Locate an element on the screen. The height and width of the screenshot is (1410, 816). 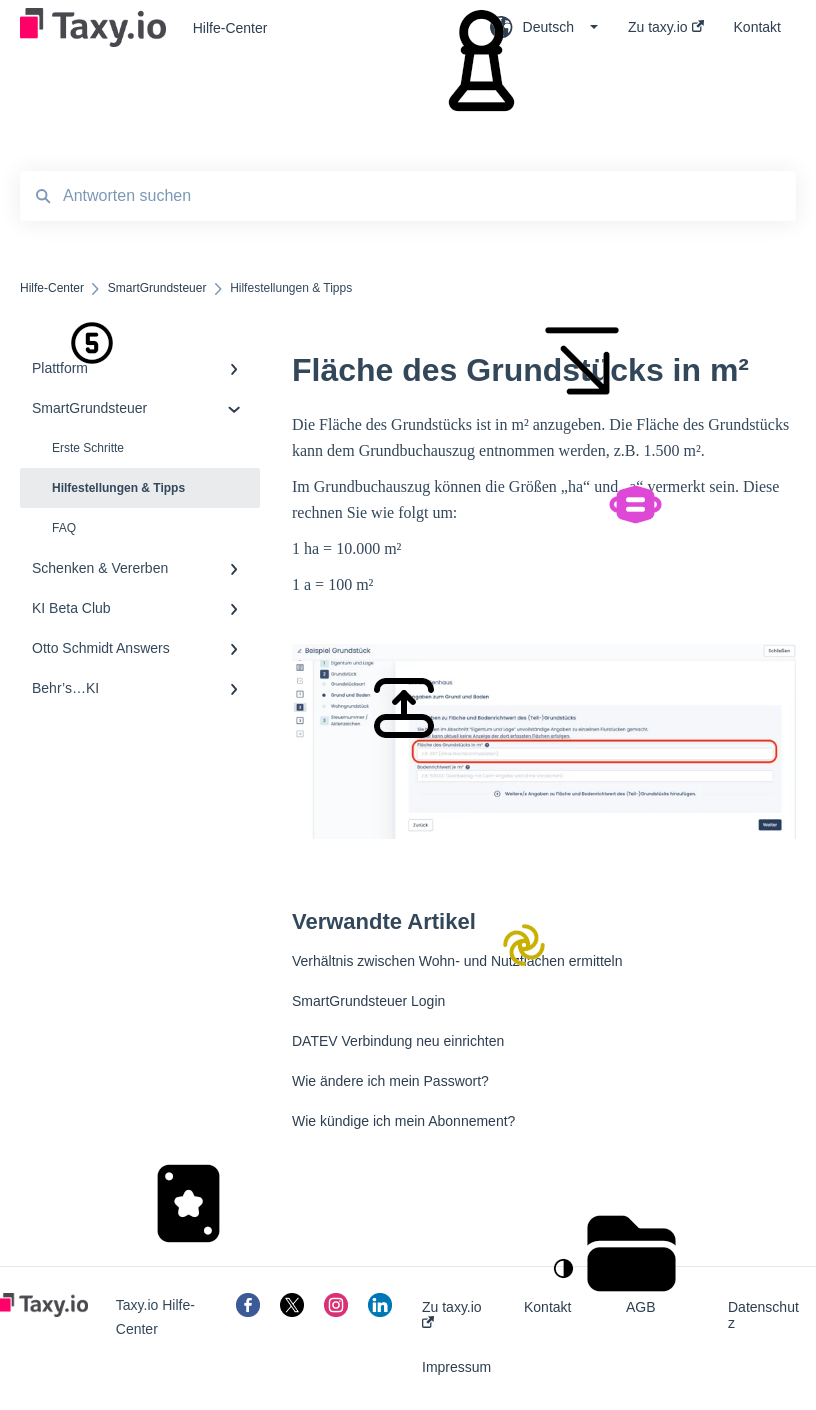
step 5 in a multi-step process is located at coordinates (92, 343).